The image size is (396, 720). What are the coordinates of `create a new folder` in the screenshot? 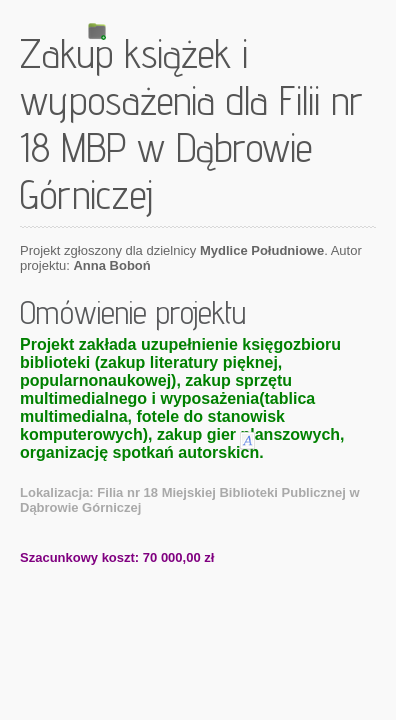 It's located at (97, 31).